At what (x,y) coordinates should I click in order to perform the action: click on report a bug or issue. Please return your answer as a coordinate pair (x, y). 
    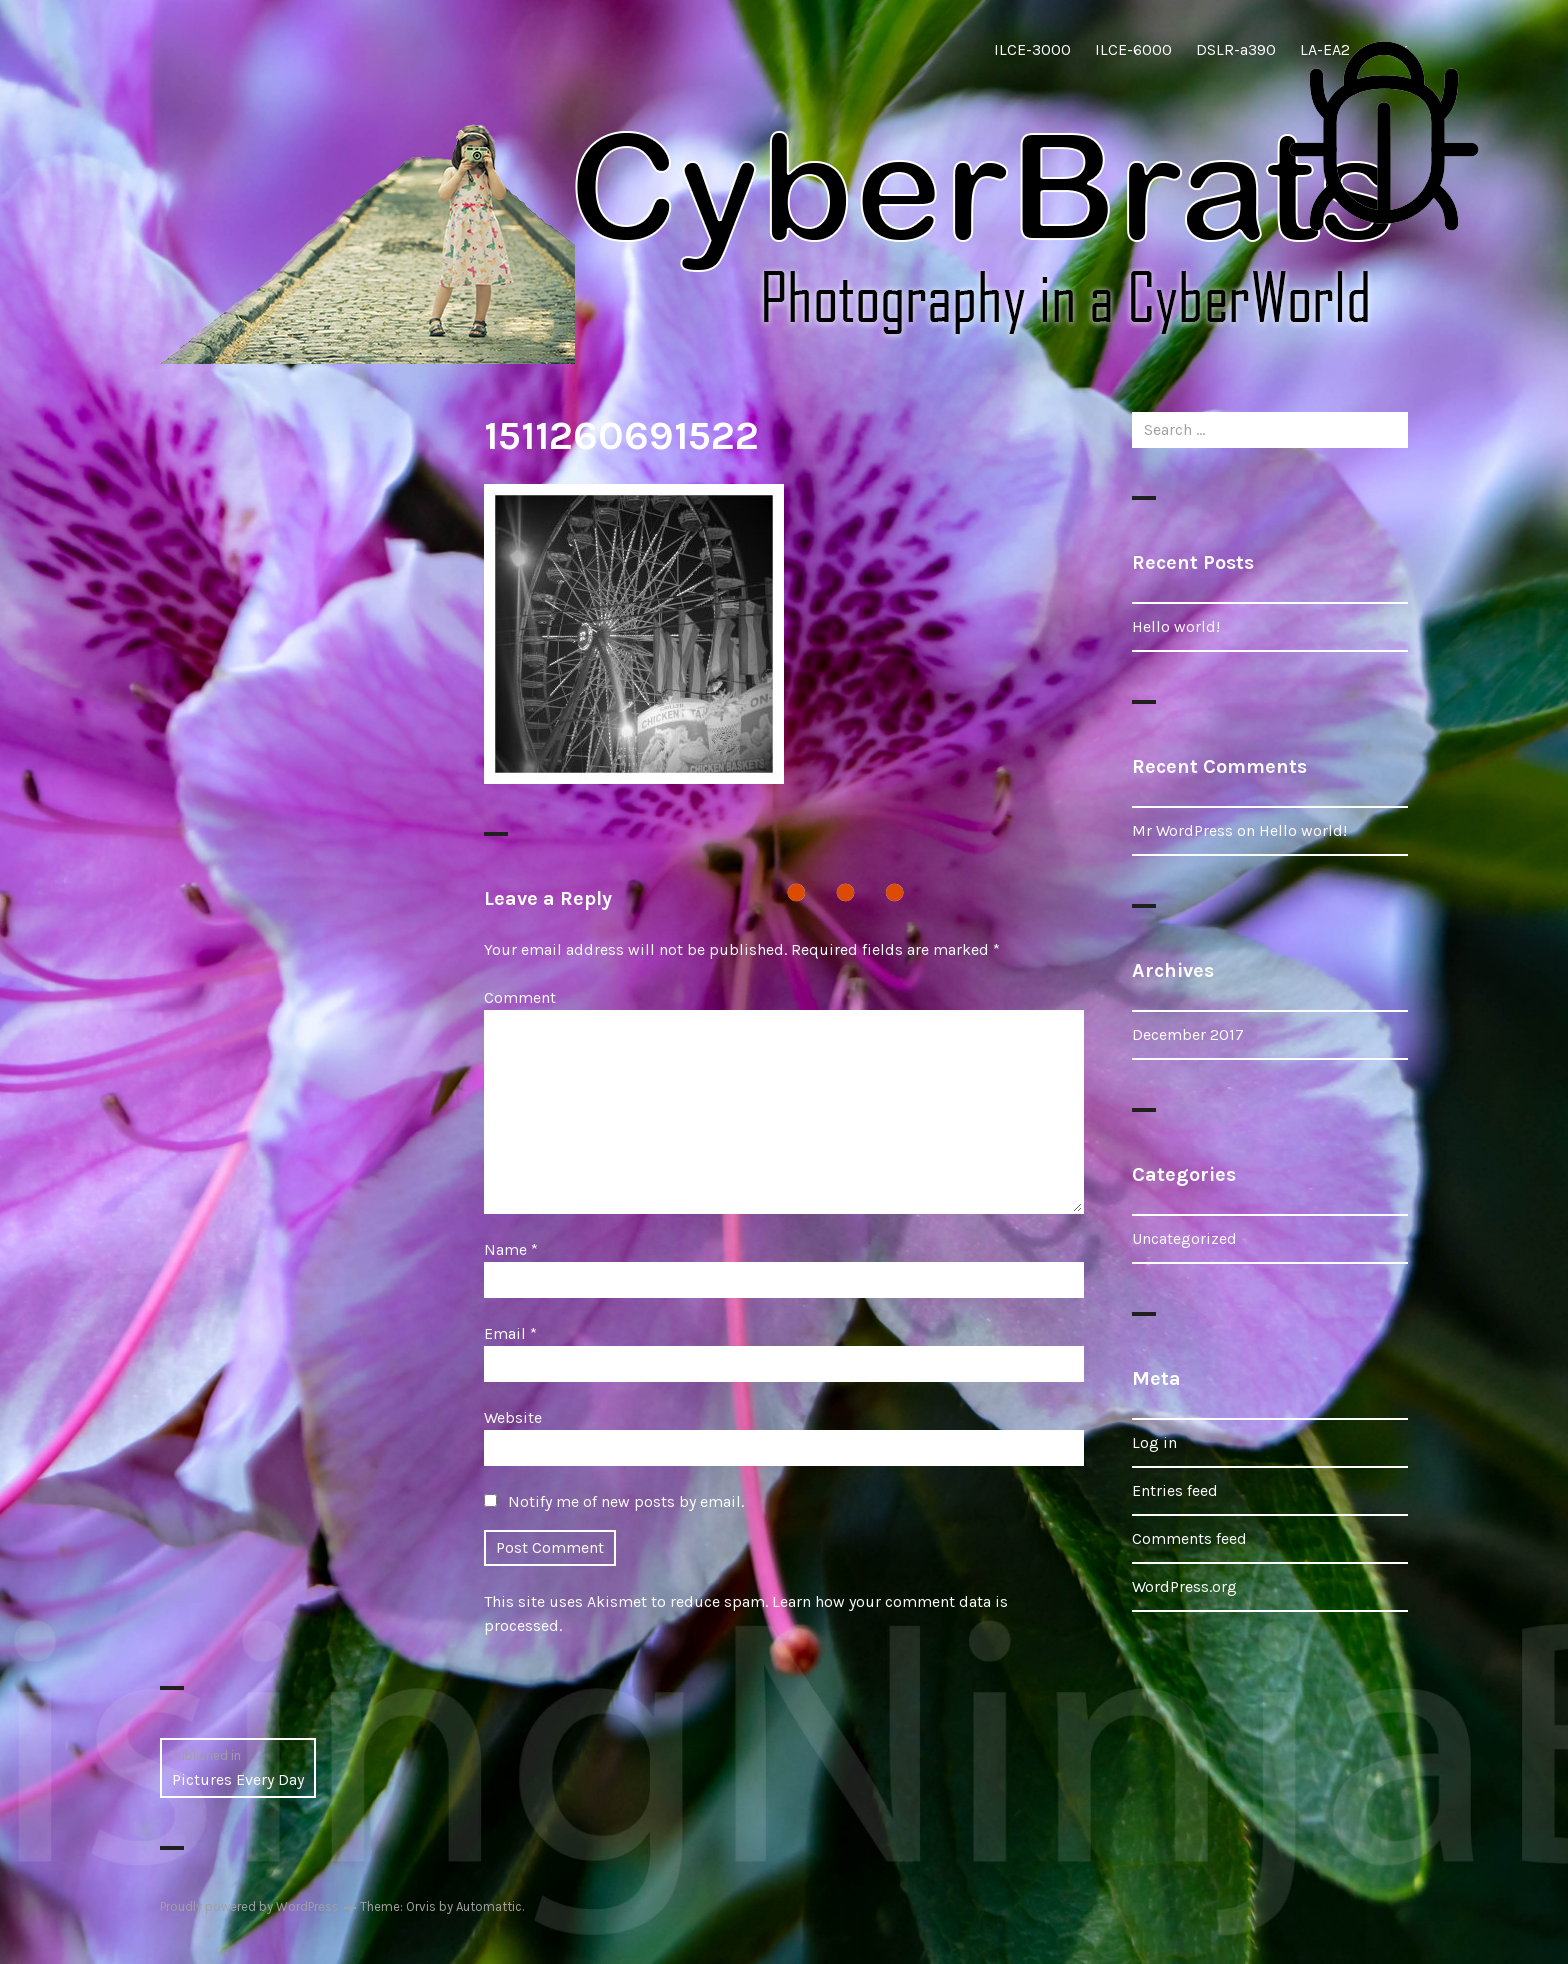
    Looking at the image, I should click on (1384, 136).